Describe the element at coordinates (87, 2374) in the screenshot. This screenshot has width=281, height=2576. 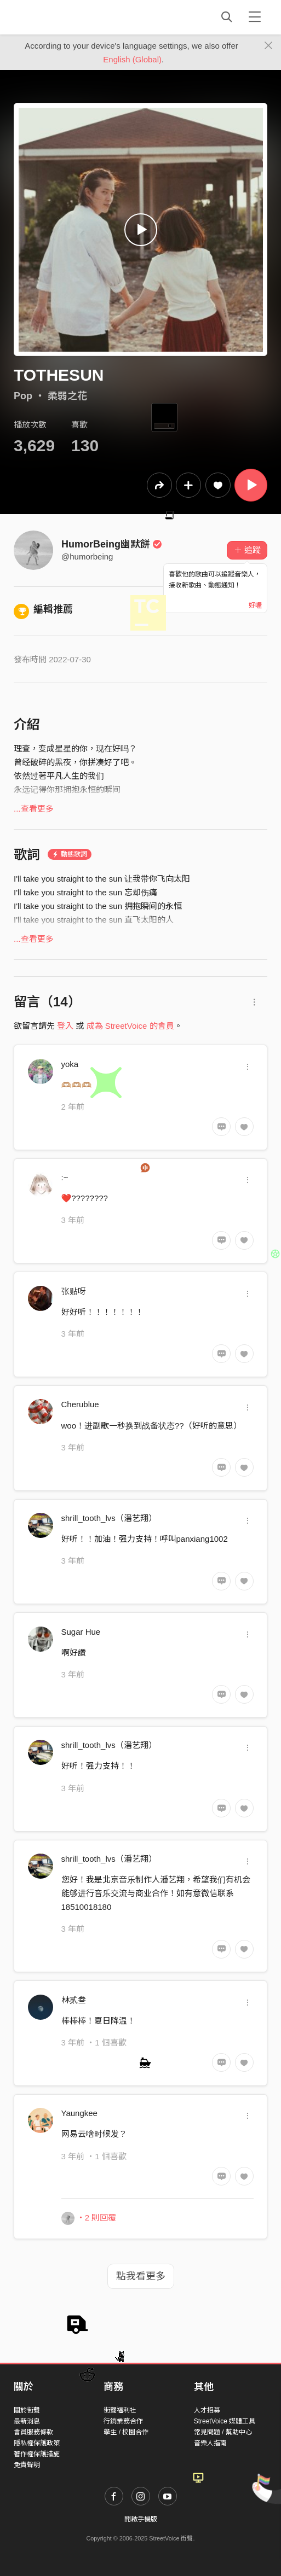
I see `open the Reddit app` at that location.